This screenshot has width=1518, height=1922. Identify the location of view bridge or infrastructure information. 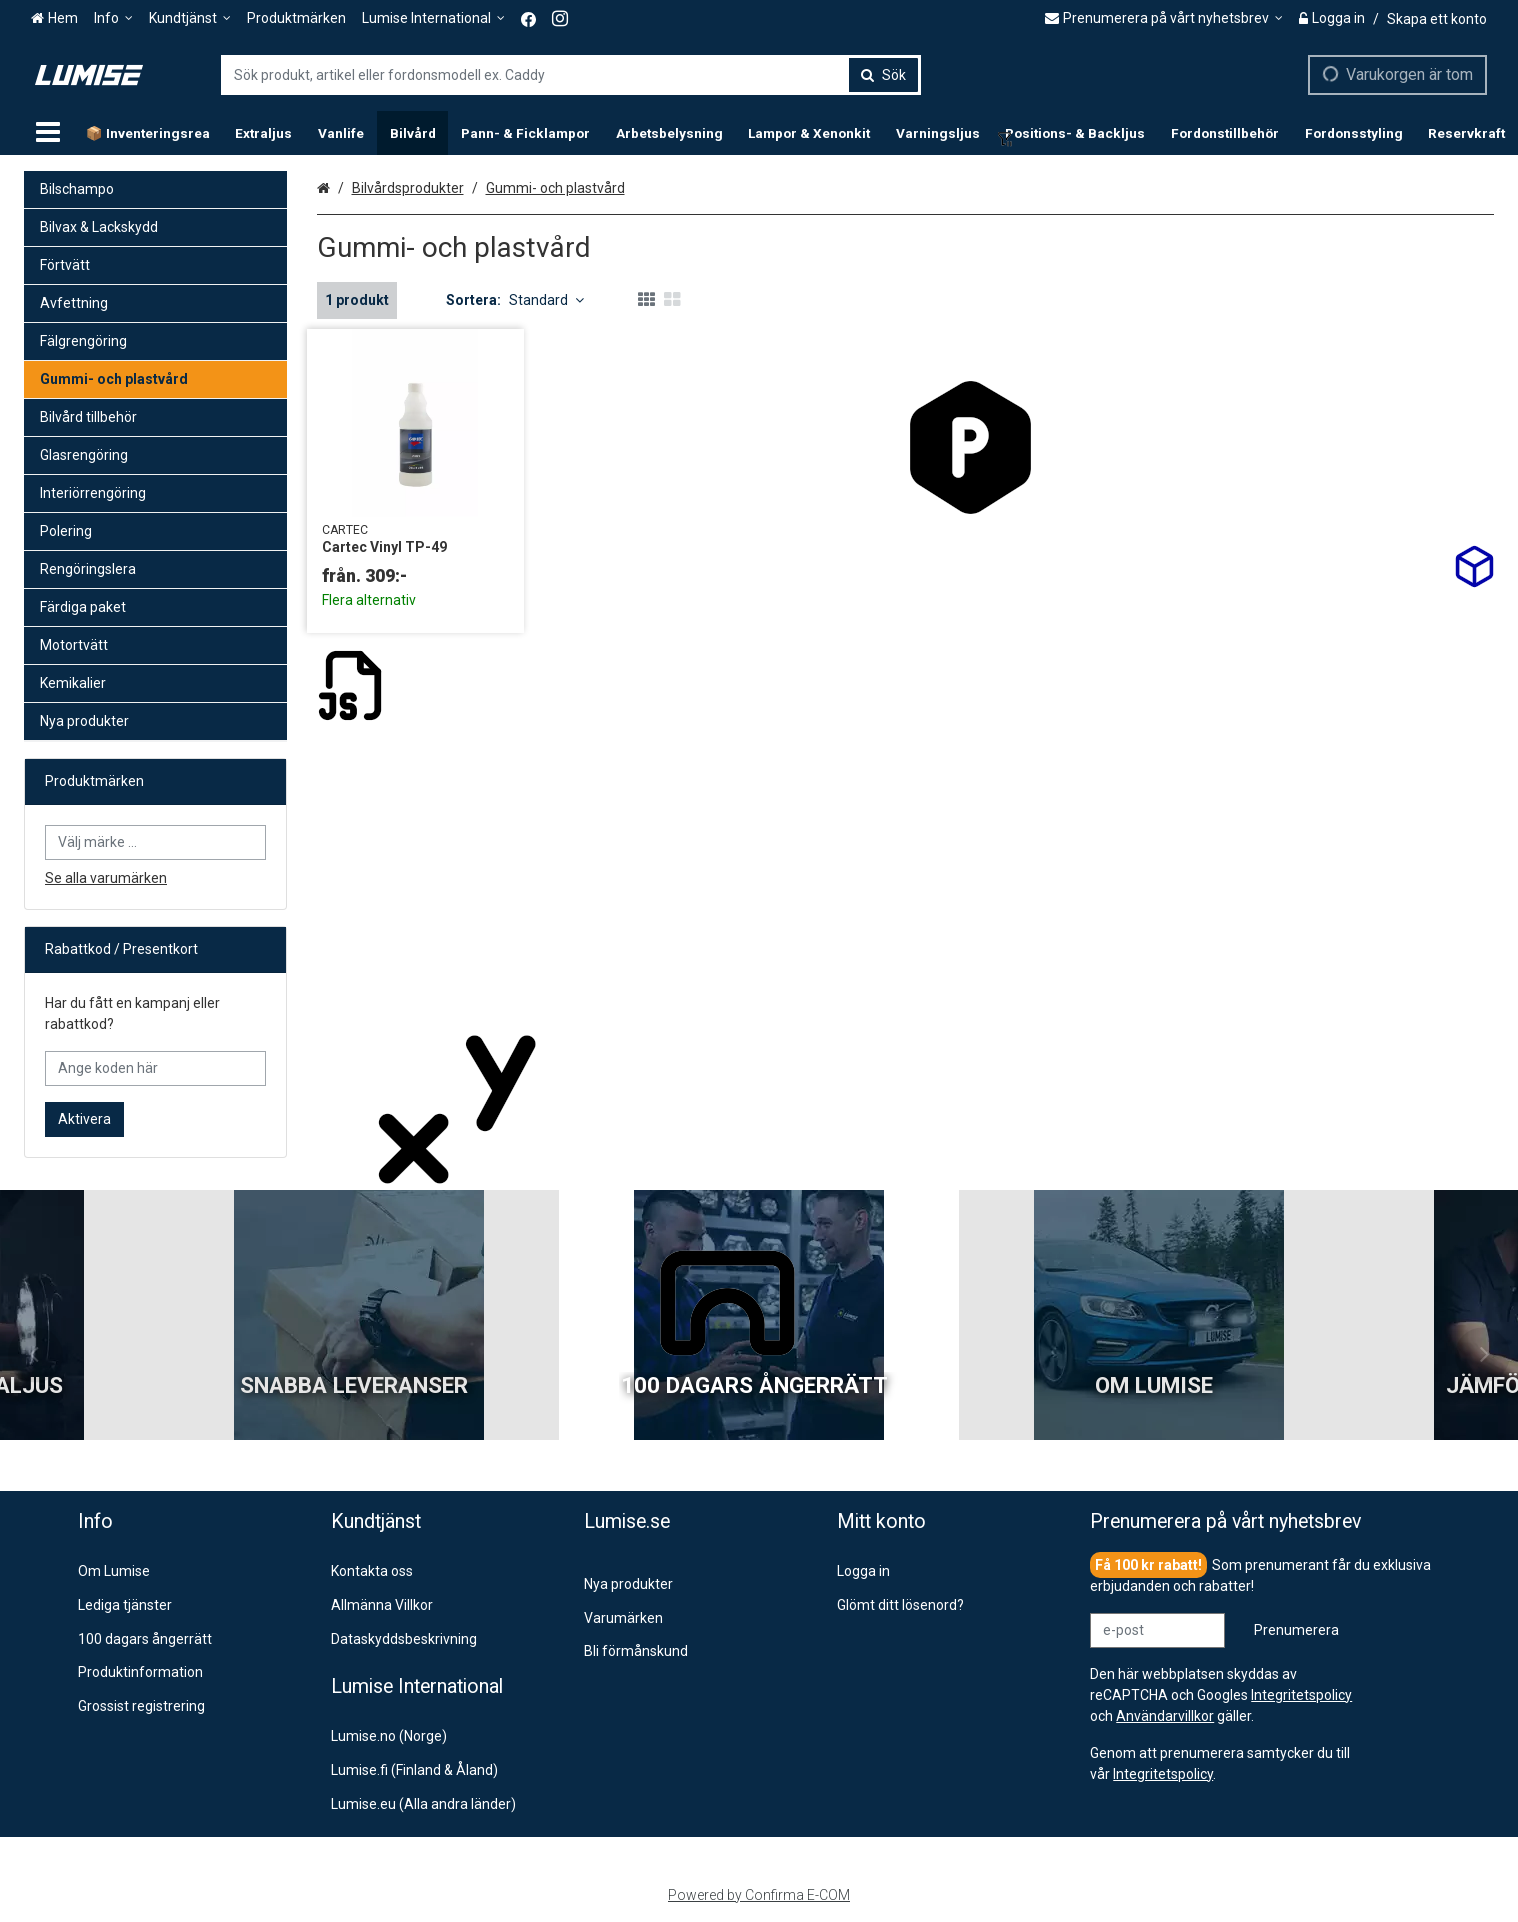
(727, 1295).